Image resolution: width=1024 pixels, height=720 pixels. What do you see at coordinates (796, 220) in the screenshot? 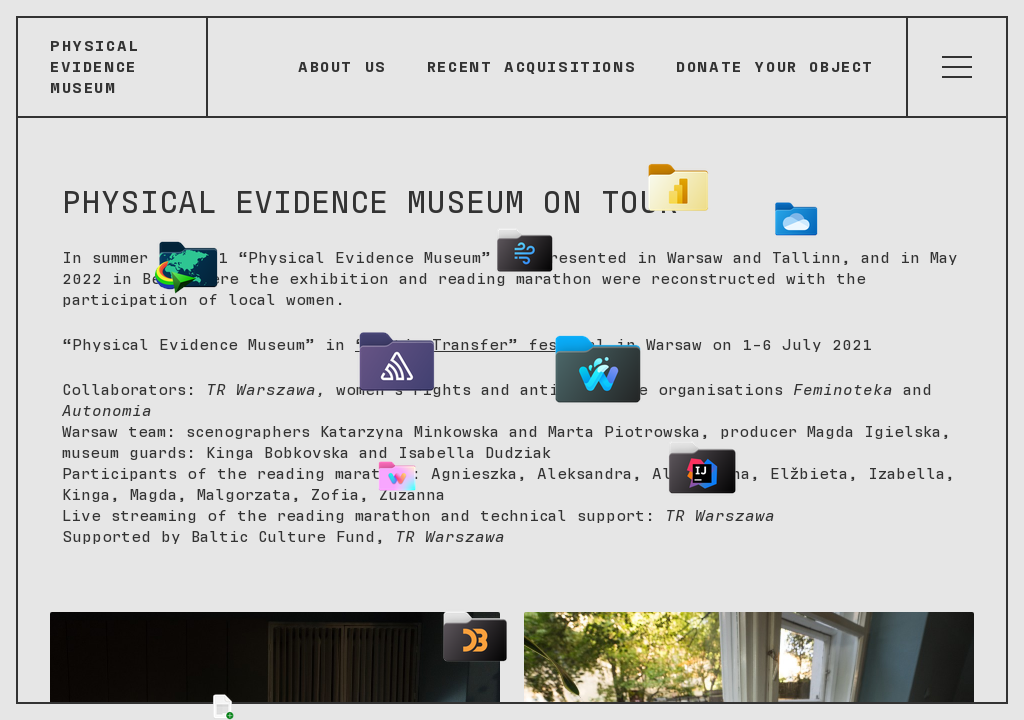
I see `open OneDrive synced folder` at bounding box center [796, 220].